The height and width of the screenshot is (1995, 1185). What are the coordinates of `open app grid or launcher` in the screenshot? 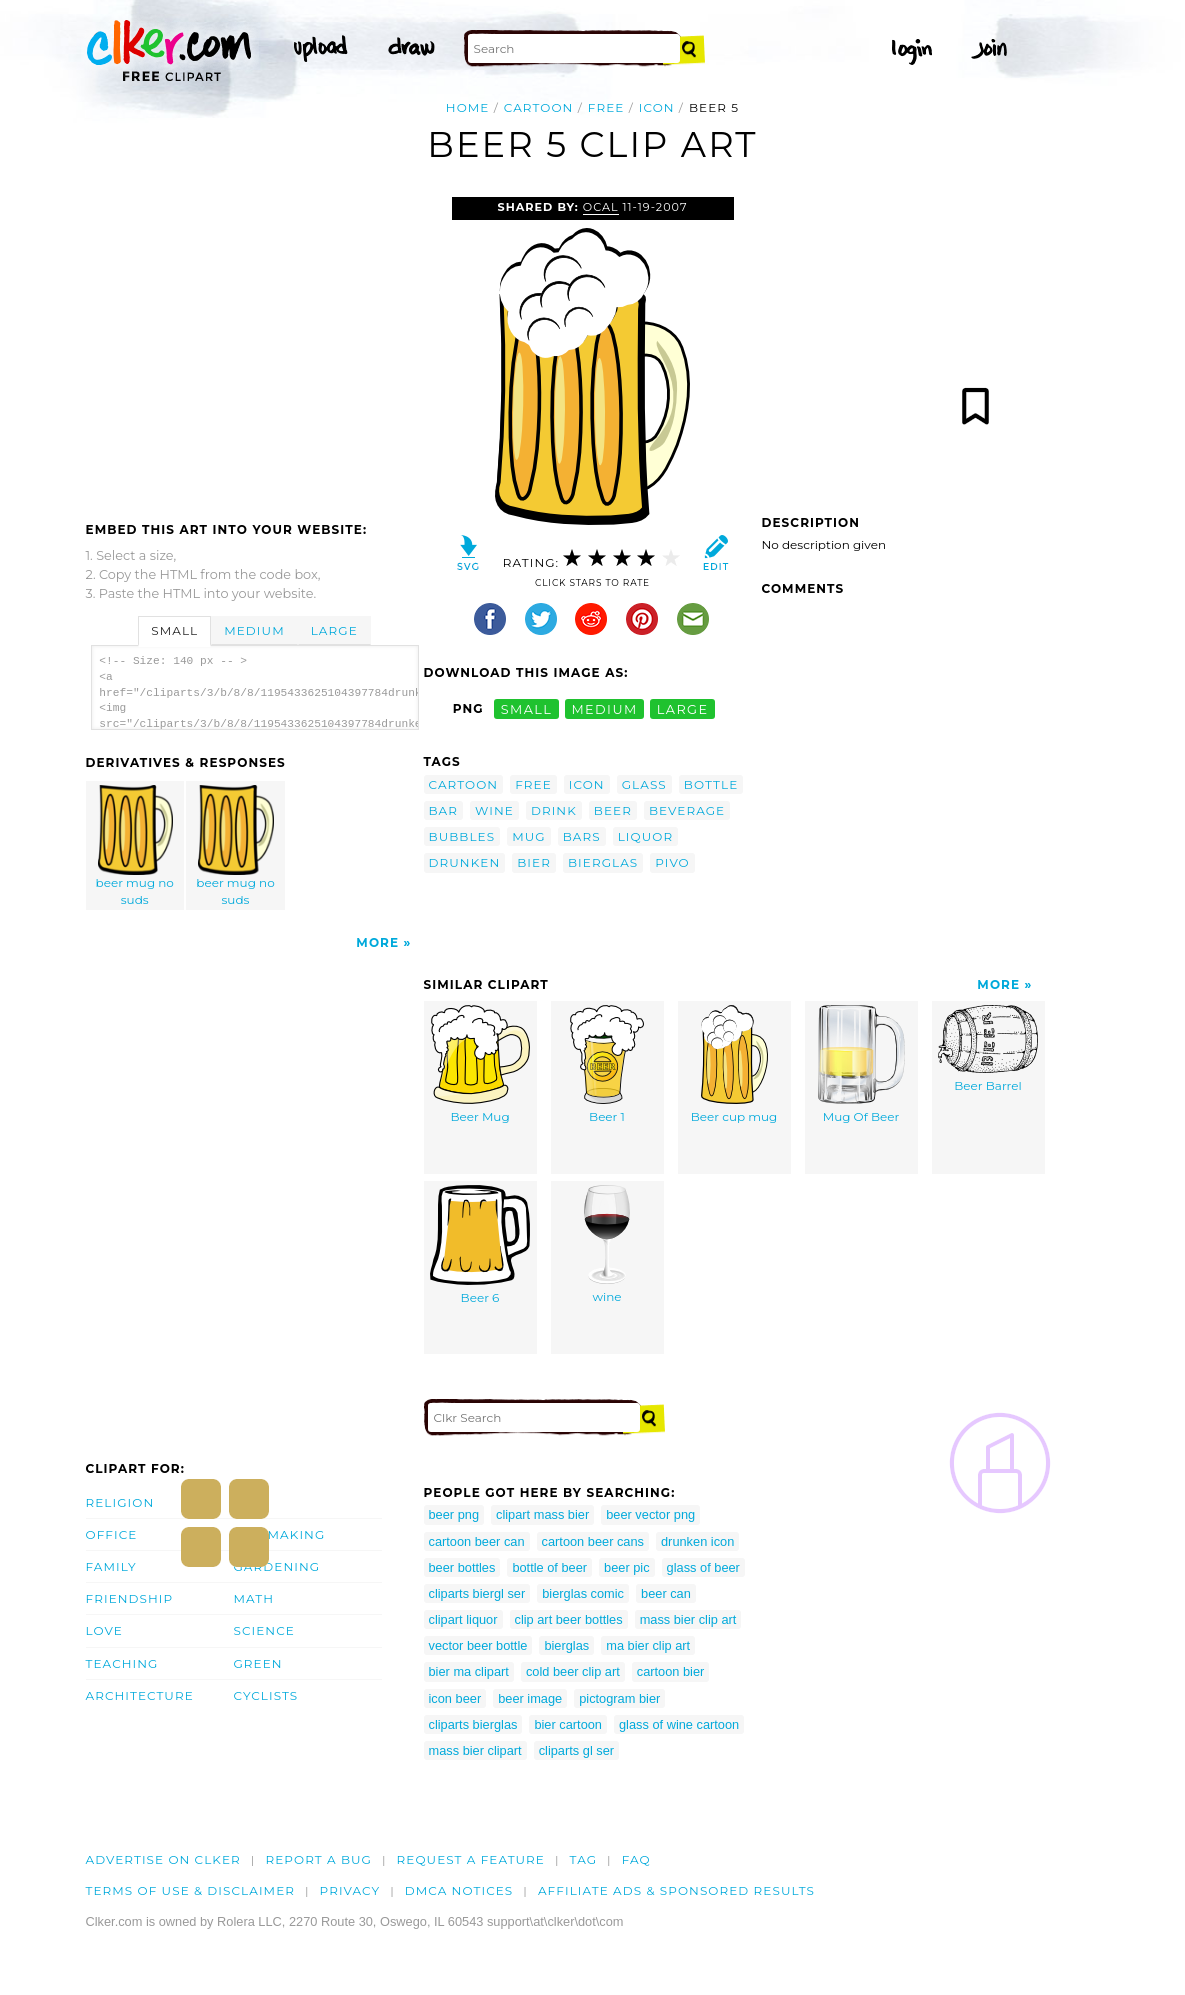 It's located at (225, 1523).